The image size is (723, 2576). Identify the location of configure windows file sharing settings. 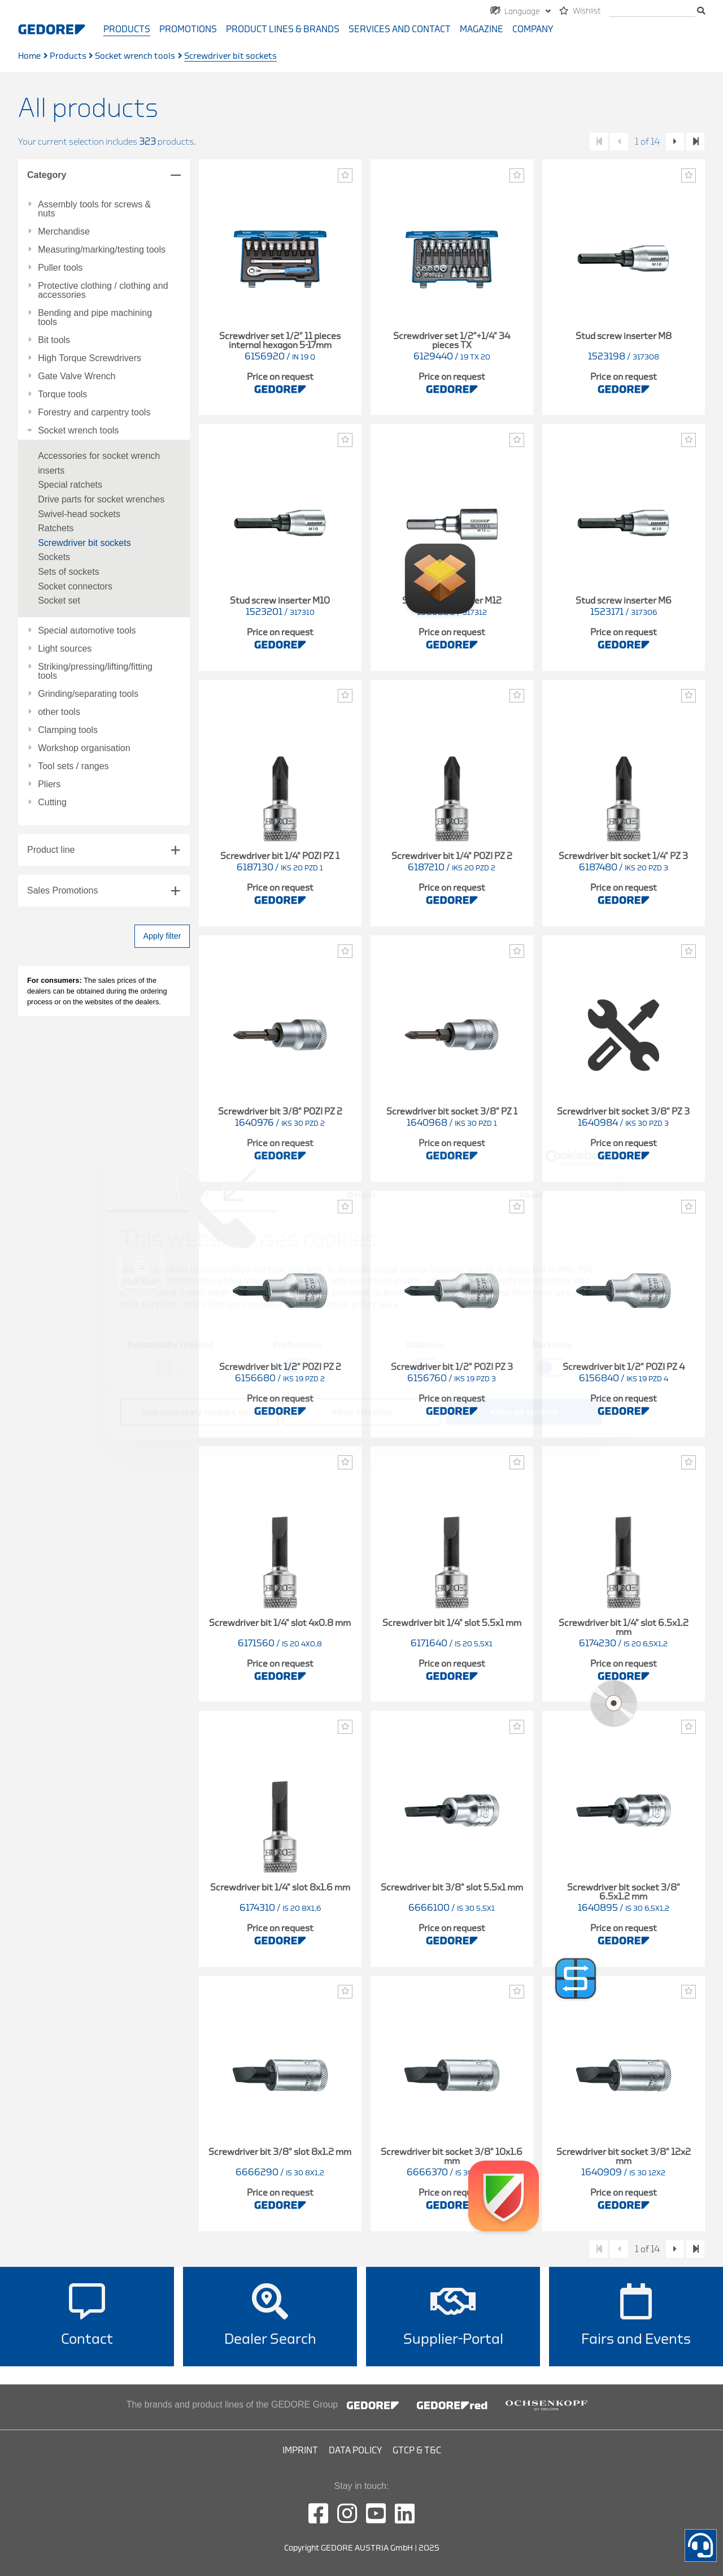
(576, 1979).